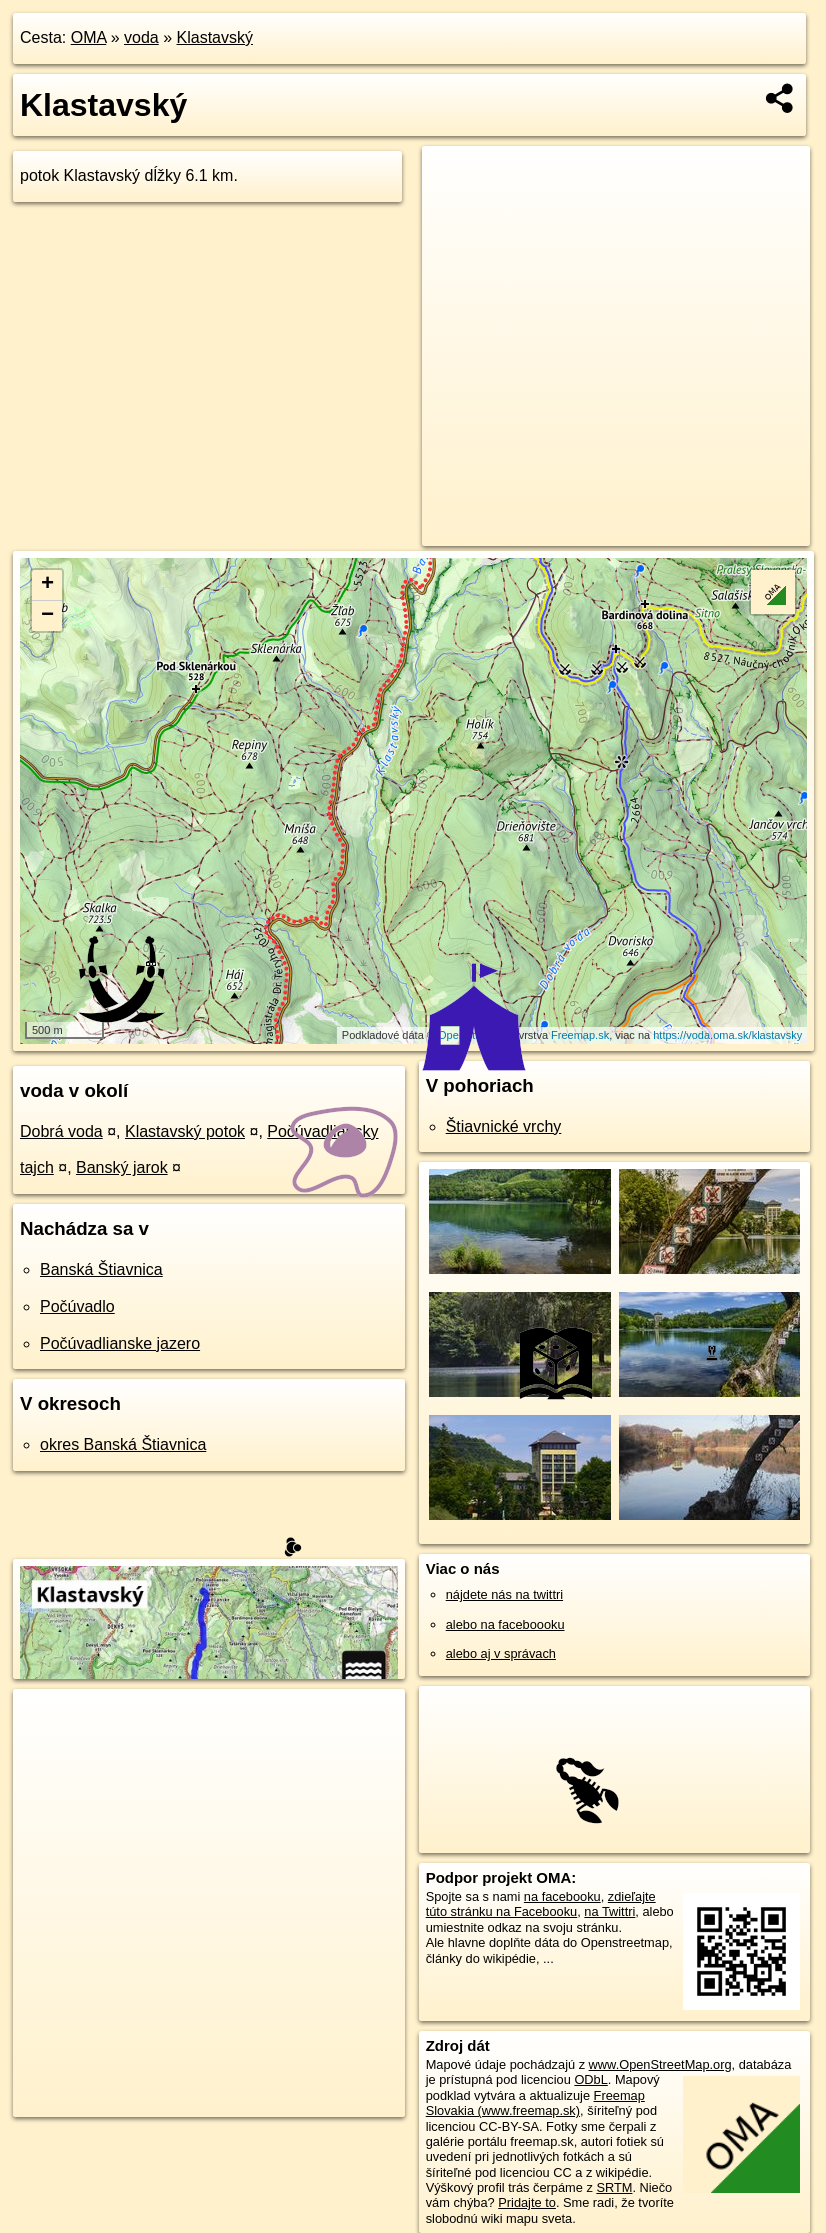 The image size is (826, 2233). I want to click on view game rules and instructions, so click(556, 1364).